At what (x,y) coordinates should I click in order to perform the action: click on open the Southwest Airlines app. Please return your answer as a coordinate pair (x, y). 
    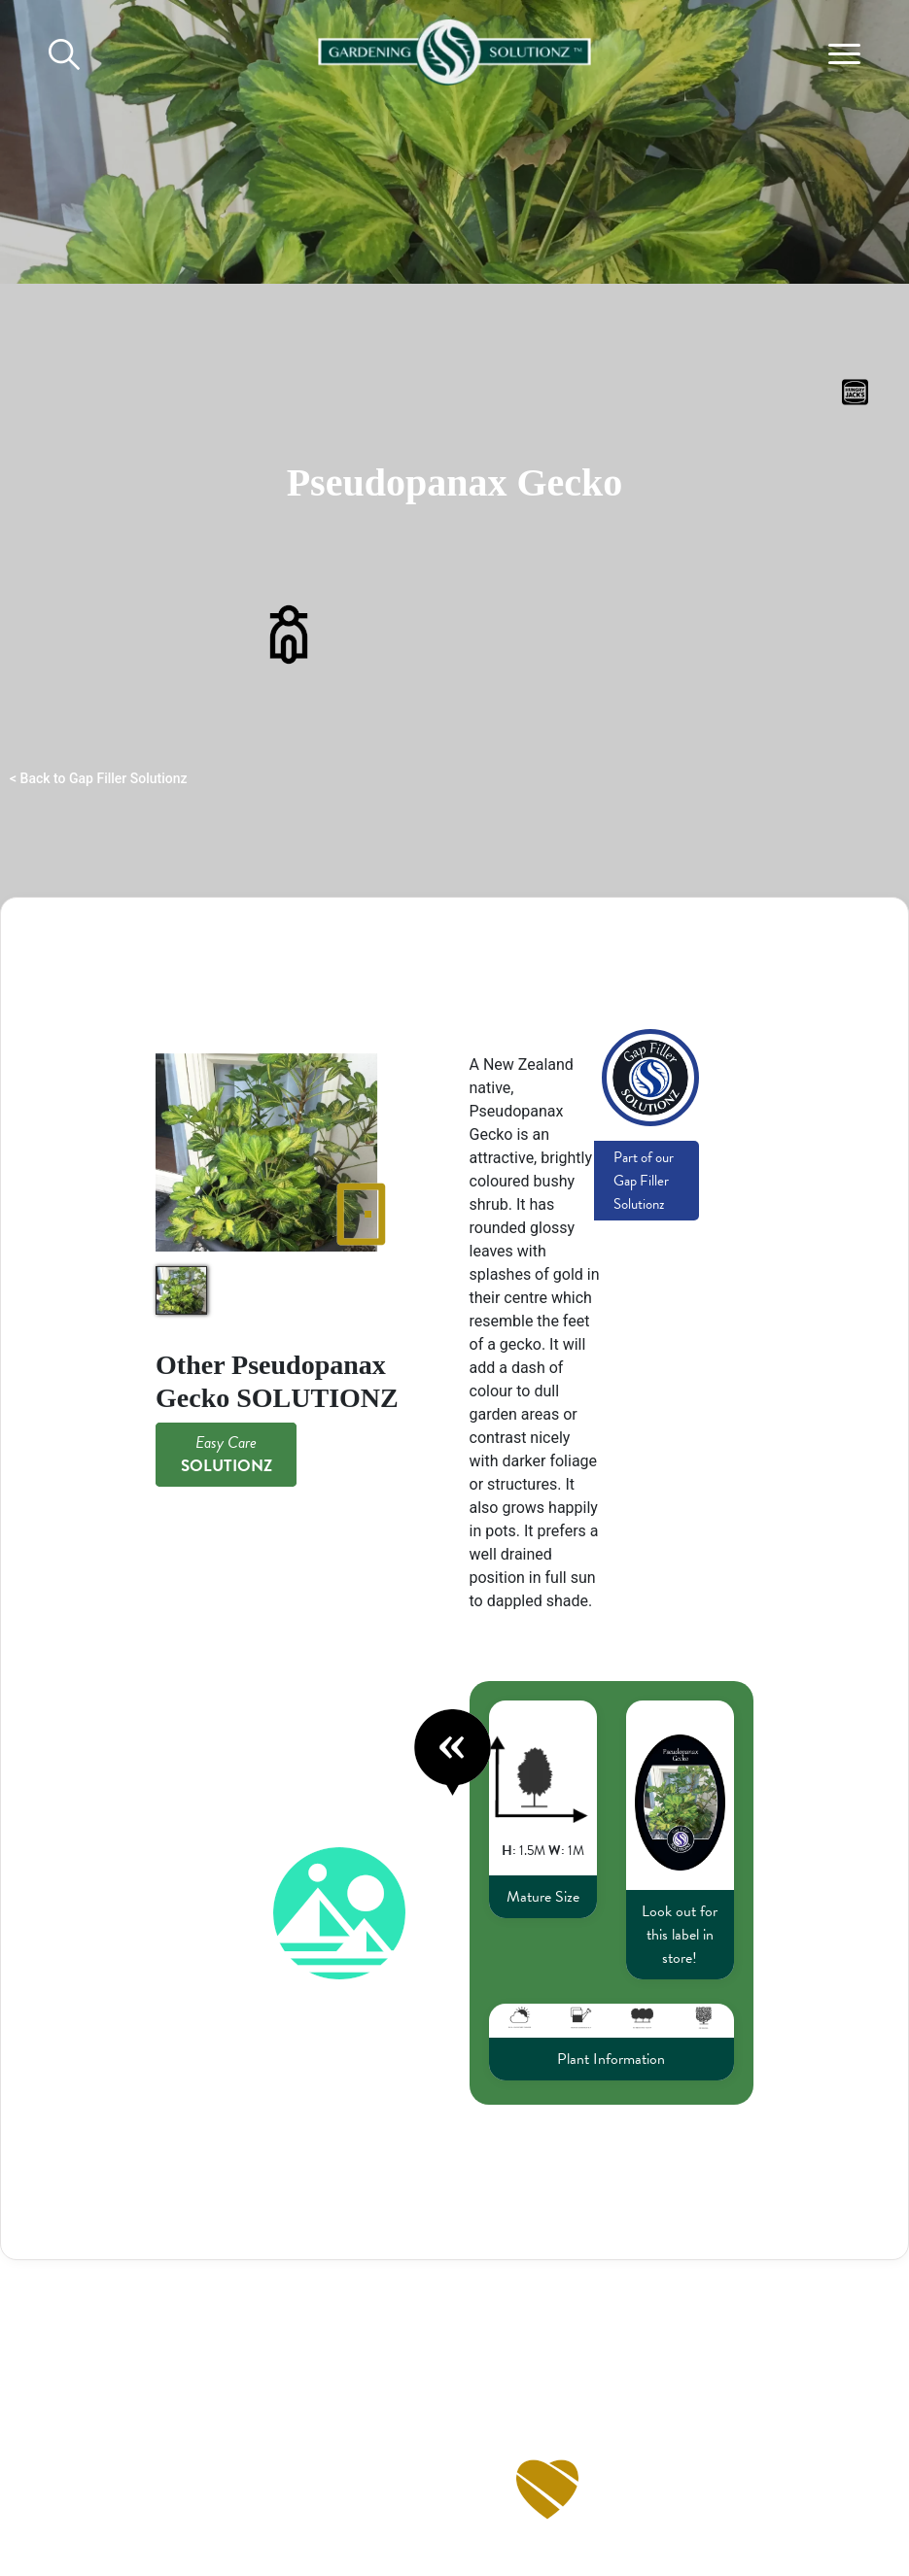
    Looking at the image, I should click on (547, 2490).